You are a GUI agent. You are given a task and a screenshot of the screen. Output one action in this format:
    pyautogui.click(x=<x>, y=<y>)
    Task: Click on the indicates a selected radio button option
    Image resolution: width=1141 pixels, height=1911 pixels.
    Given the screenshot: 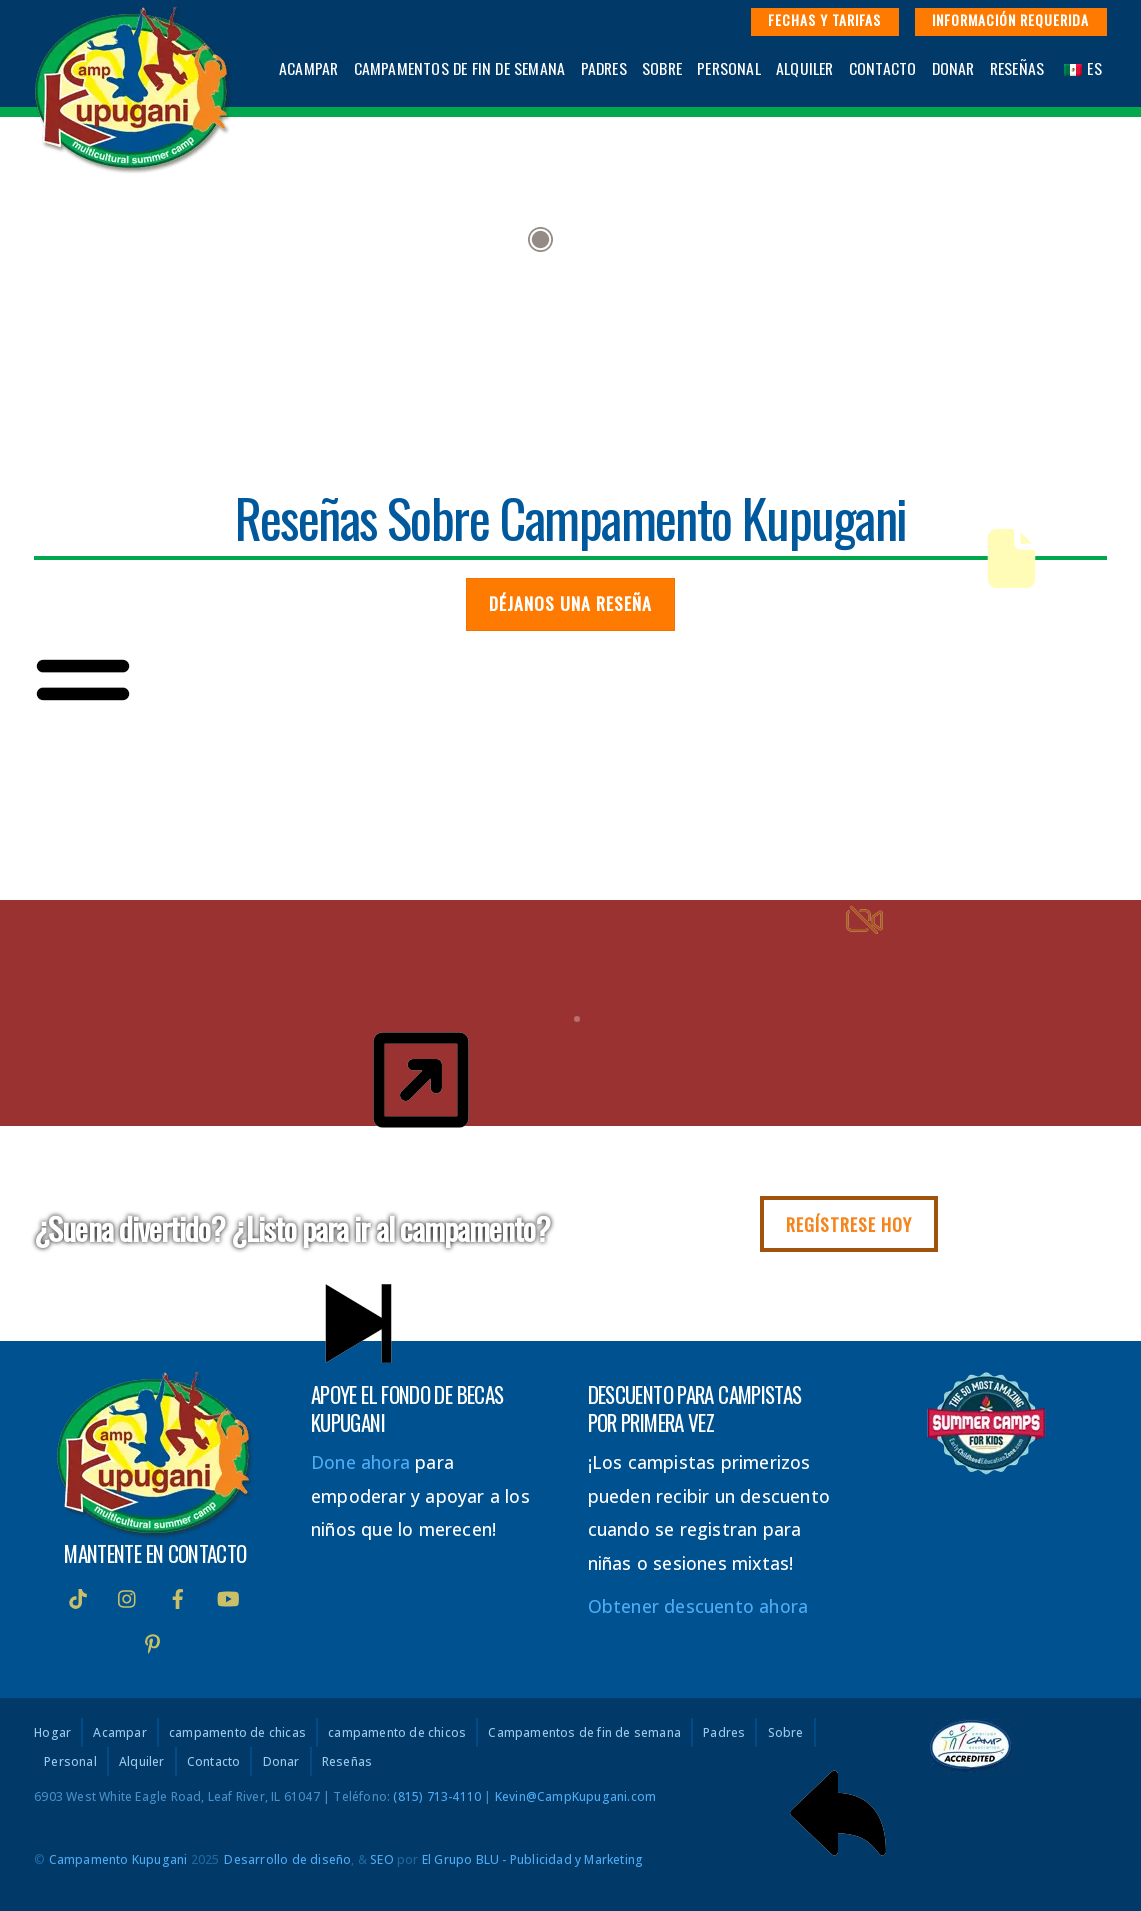 What is the action you would take?
    pyautogui.click(x=540, y=239)
    